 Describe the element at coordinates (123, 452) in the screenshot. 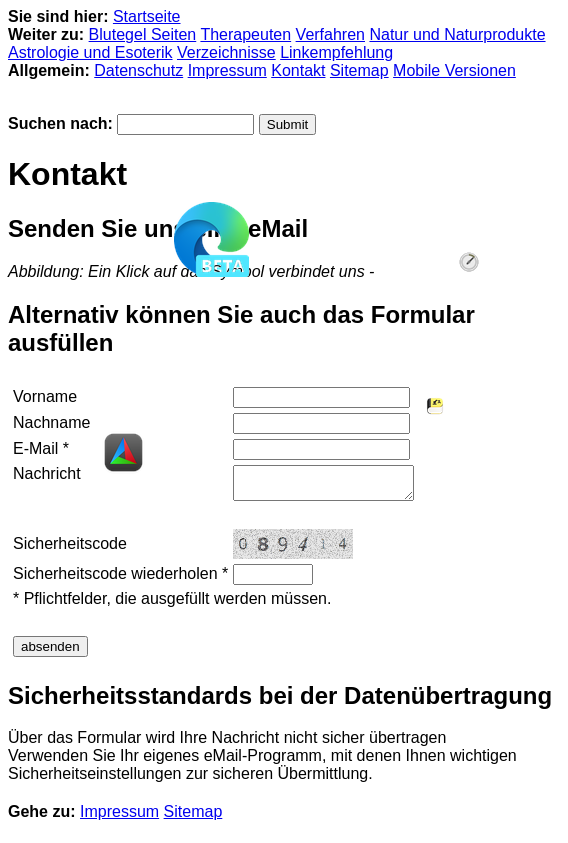

I see `open cmake build automation tool` at that location.